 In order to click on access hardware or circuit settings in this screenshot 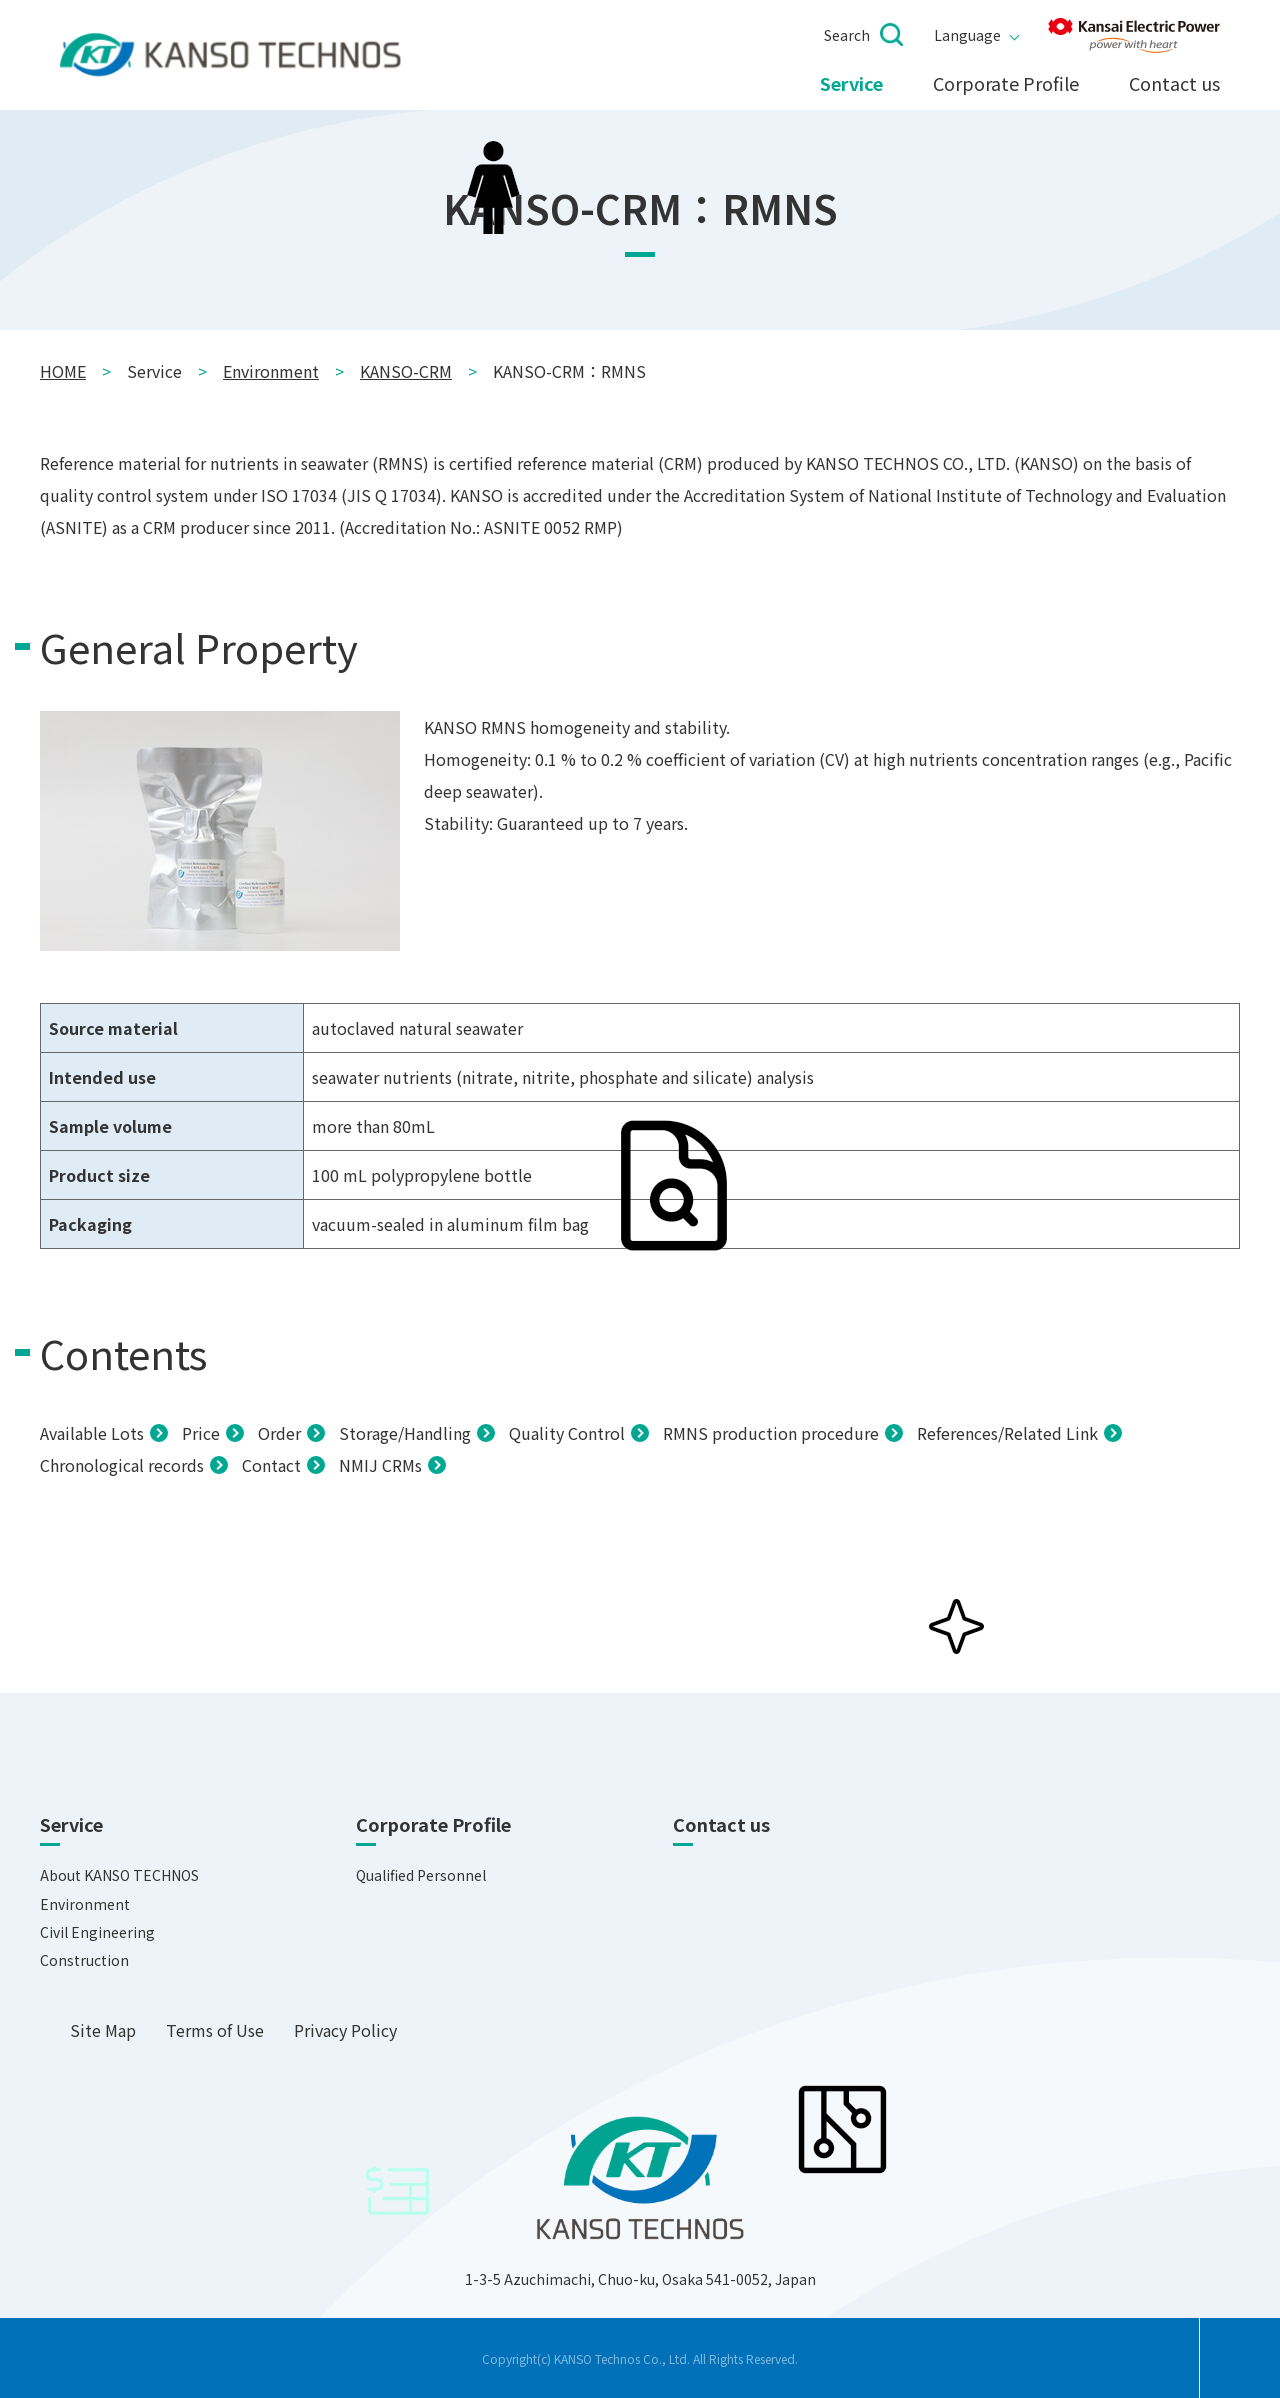, I will do `click(842, 2129)`.